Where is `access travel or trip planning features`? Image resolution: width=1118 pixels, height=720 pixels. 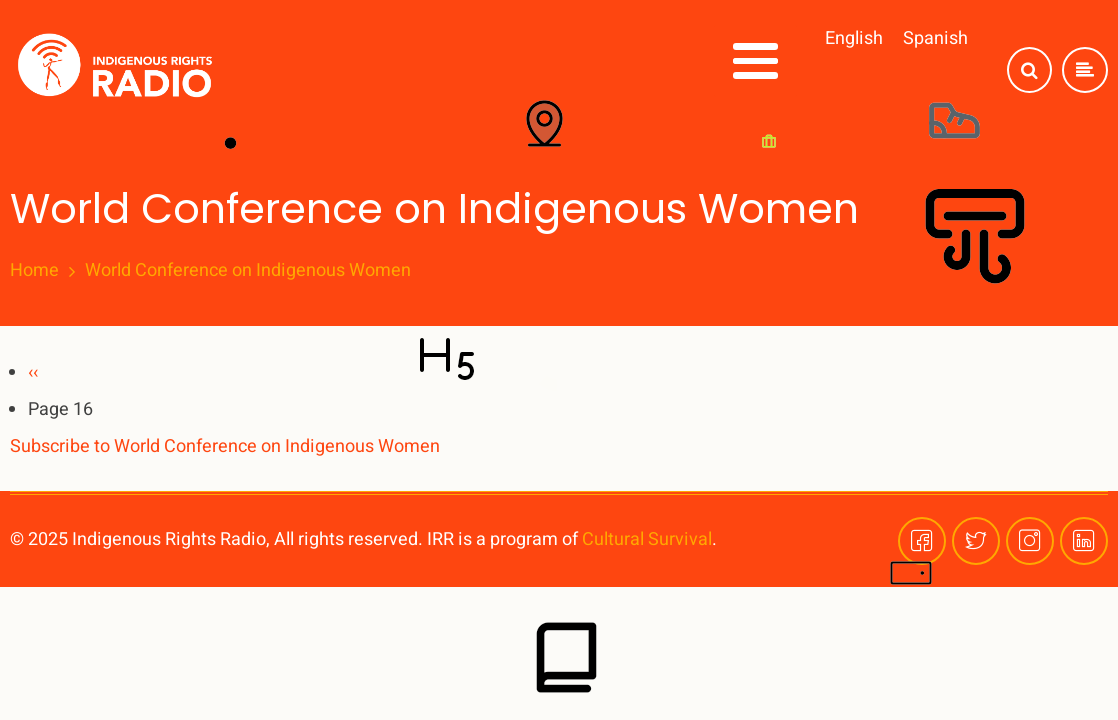
access travel or trip planning features is located at coordinates (769, 142).